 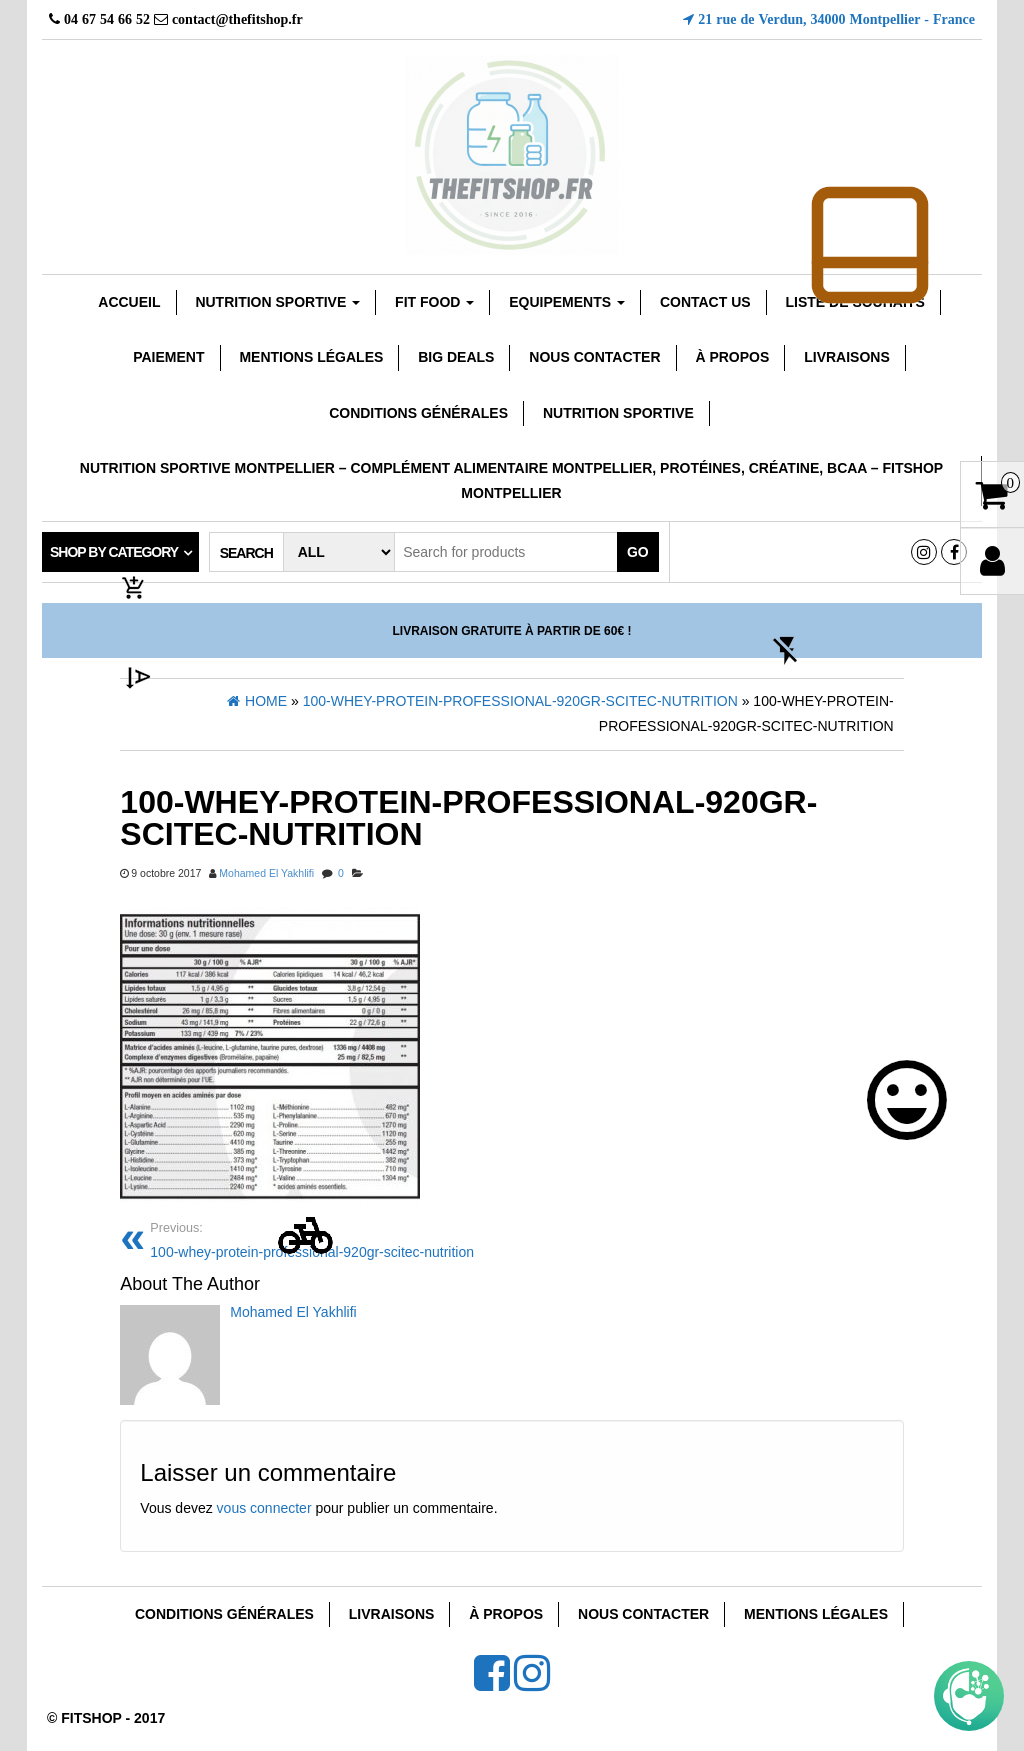 What do you see at coordinates (138, 678) in the screenshot?
I see `rotate text downward` at bounding box center [138, 678].